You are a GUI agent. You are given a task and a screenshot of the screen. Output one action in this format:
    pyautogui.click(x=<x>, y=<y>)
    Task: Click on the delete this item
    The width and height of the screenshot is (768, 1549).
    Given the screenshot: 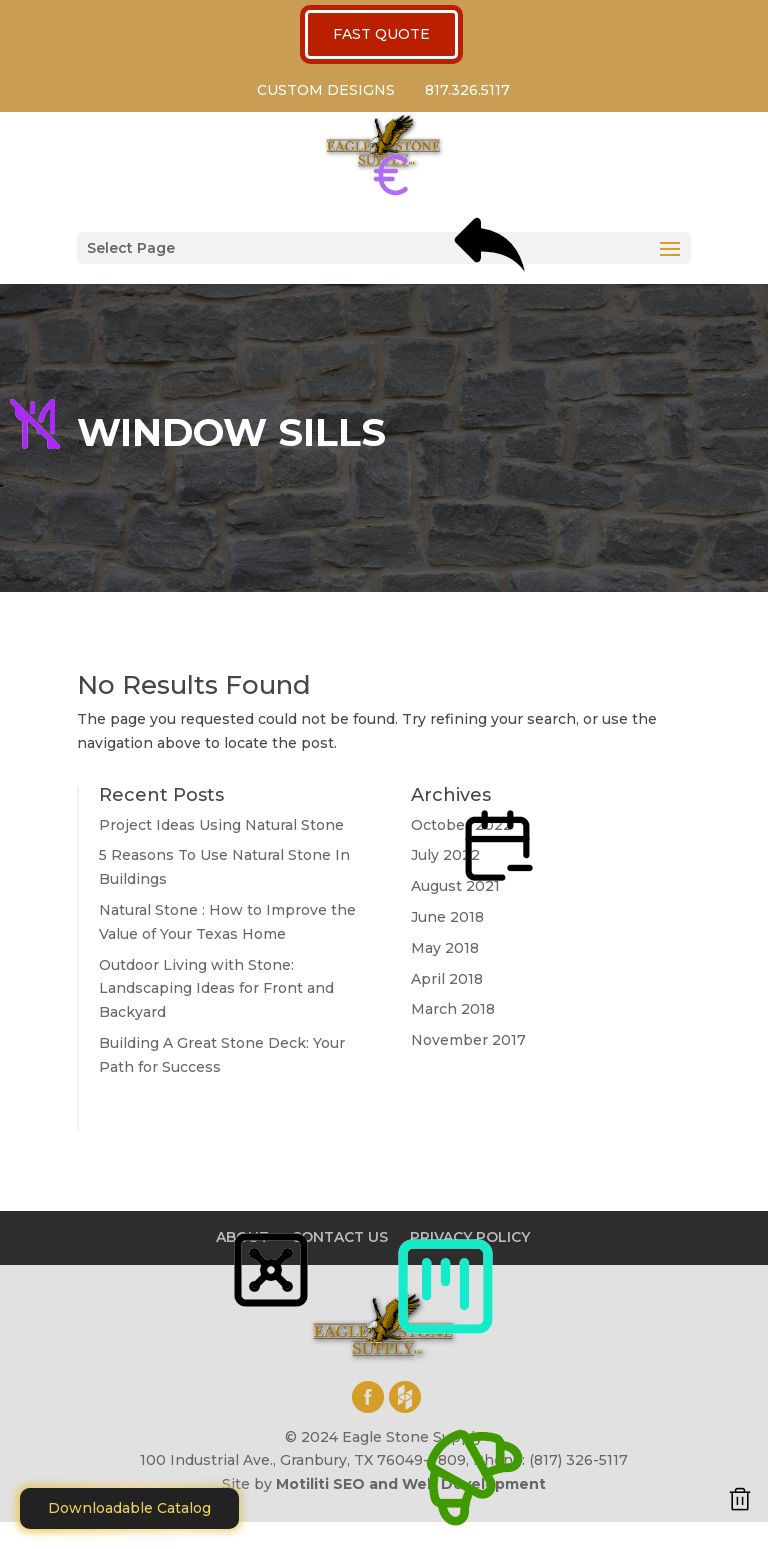 What is the action you would take?
    pyautogui.click(x=740, y=1500)
    